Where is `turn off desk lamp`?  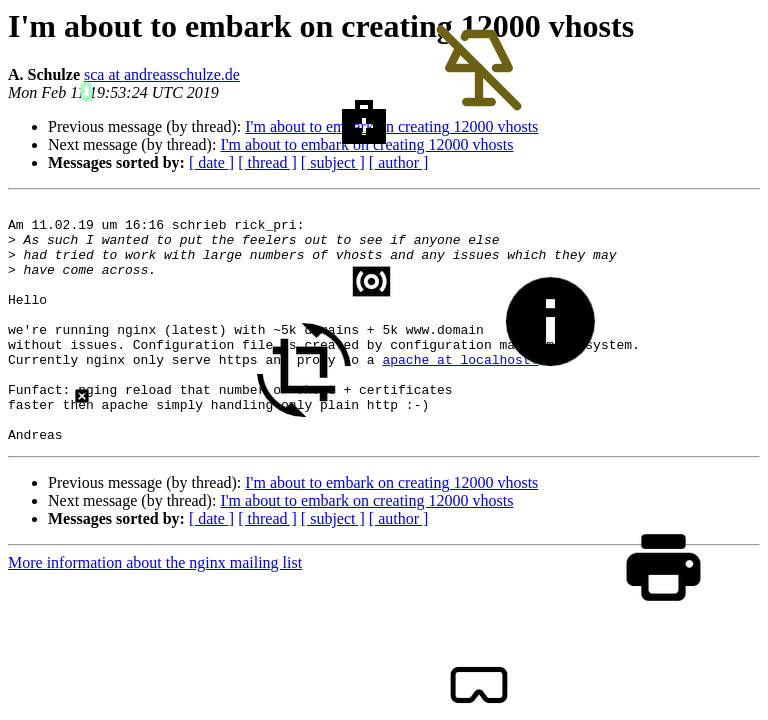
turn off desk lamp is located at coordinates (479, 68).